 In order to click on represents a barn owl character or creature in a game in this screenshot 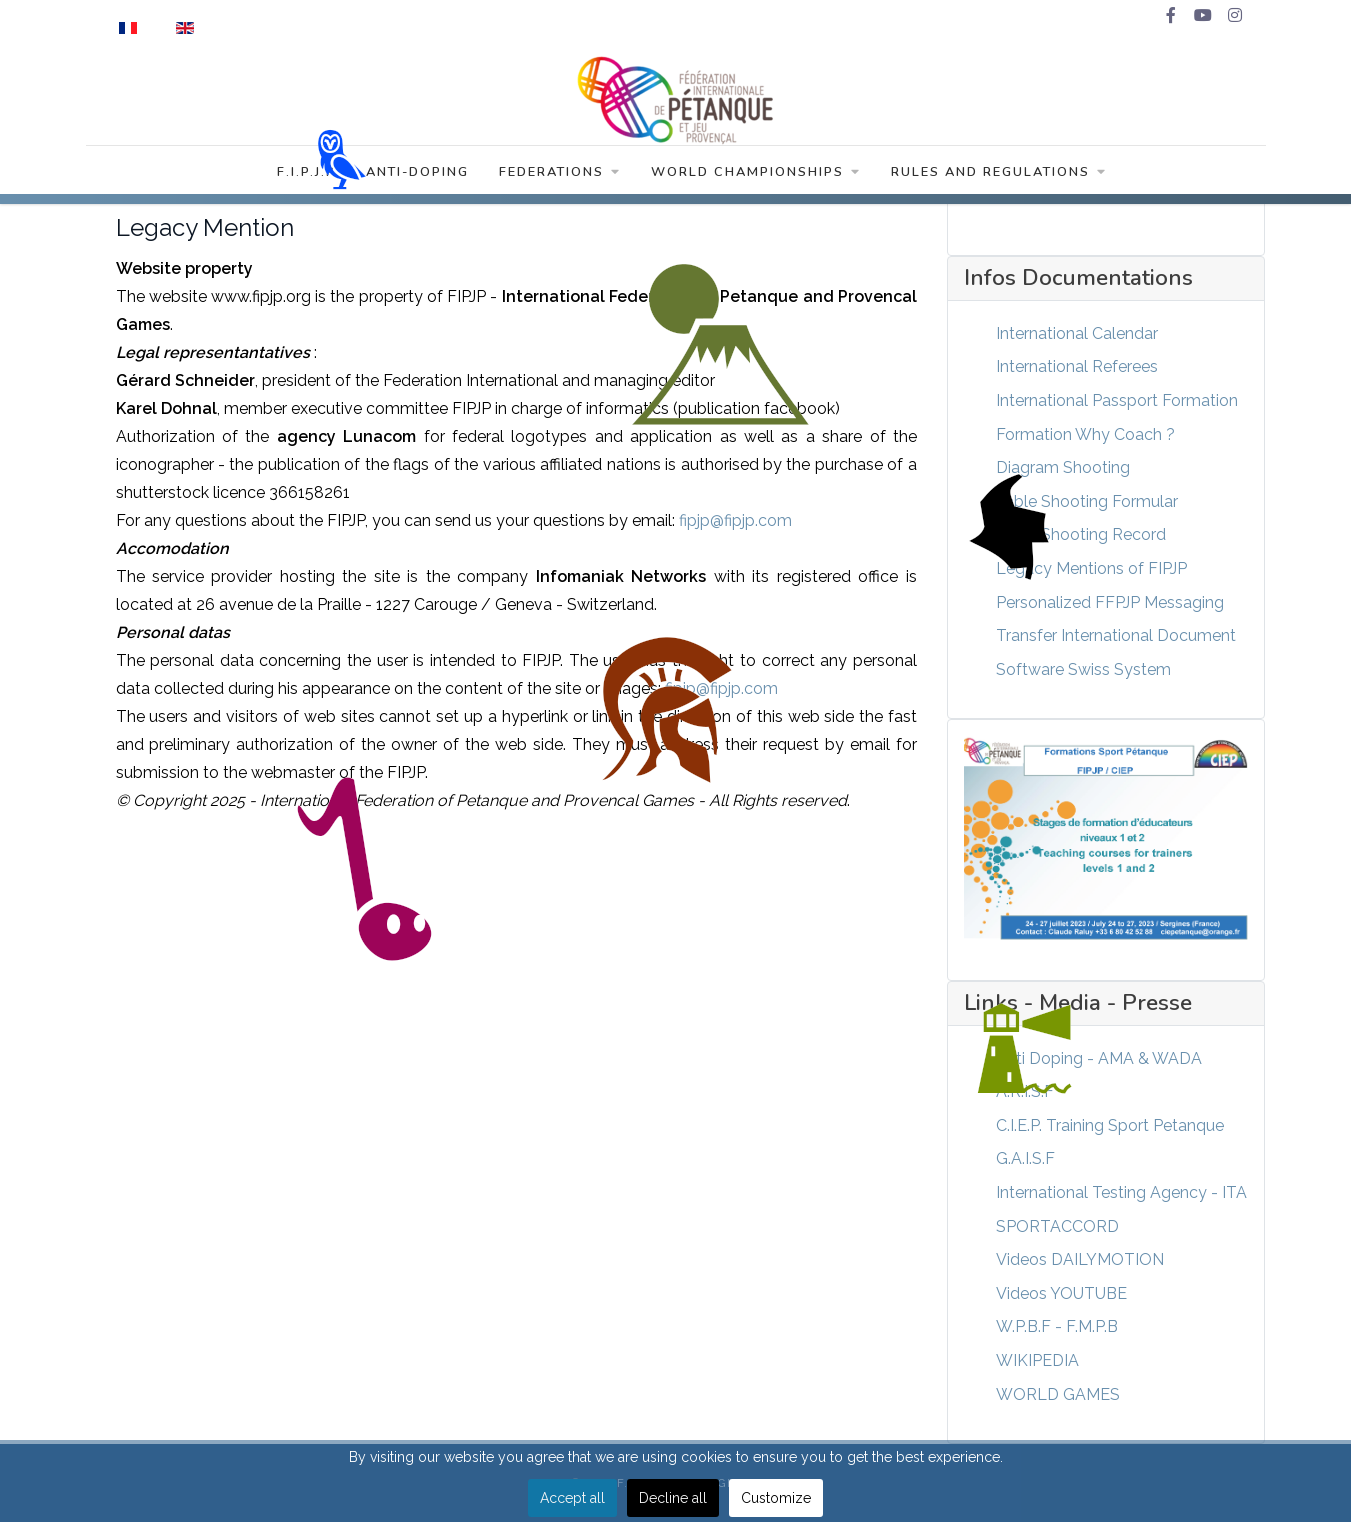, I will do `click(342, 159)`.